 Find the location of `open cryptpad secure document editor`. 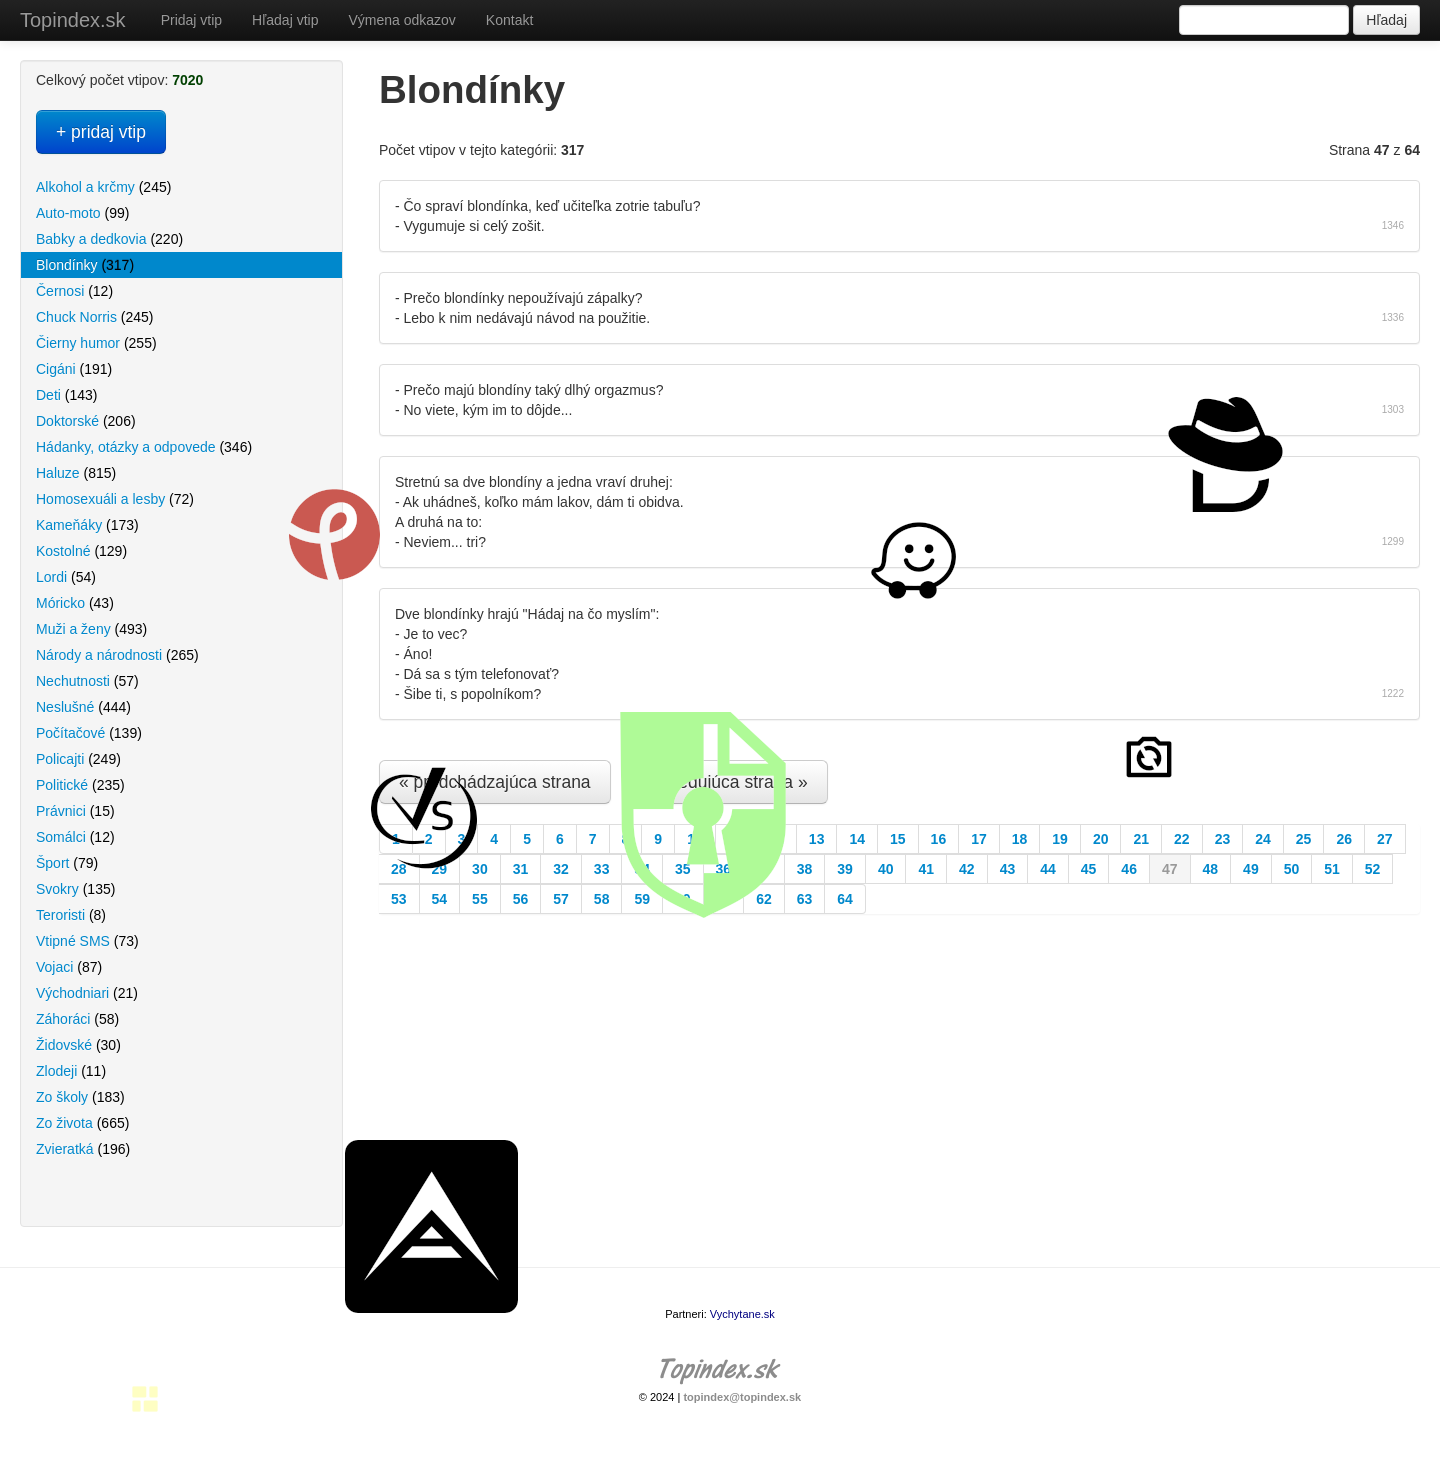

open cryptpad secure document editor is located at coordinates (703, 815).